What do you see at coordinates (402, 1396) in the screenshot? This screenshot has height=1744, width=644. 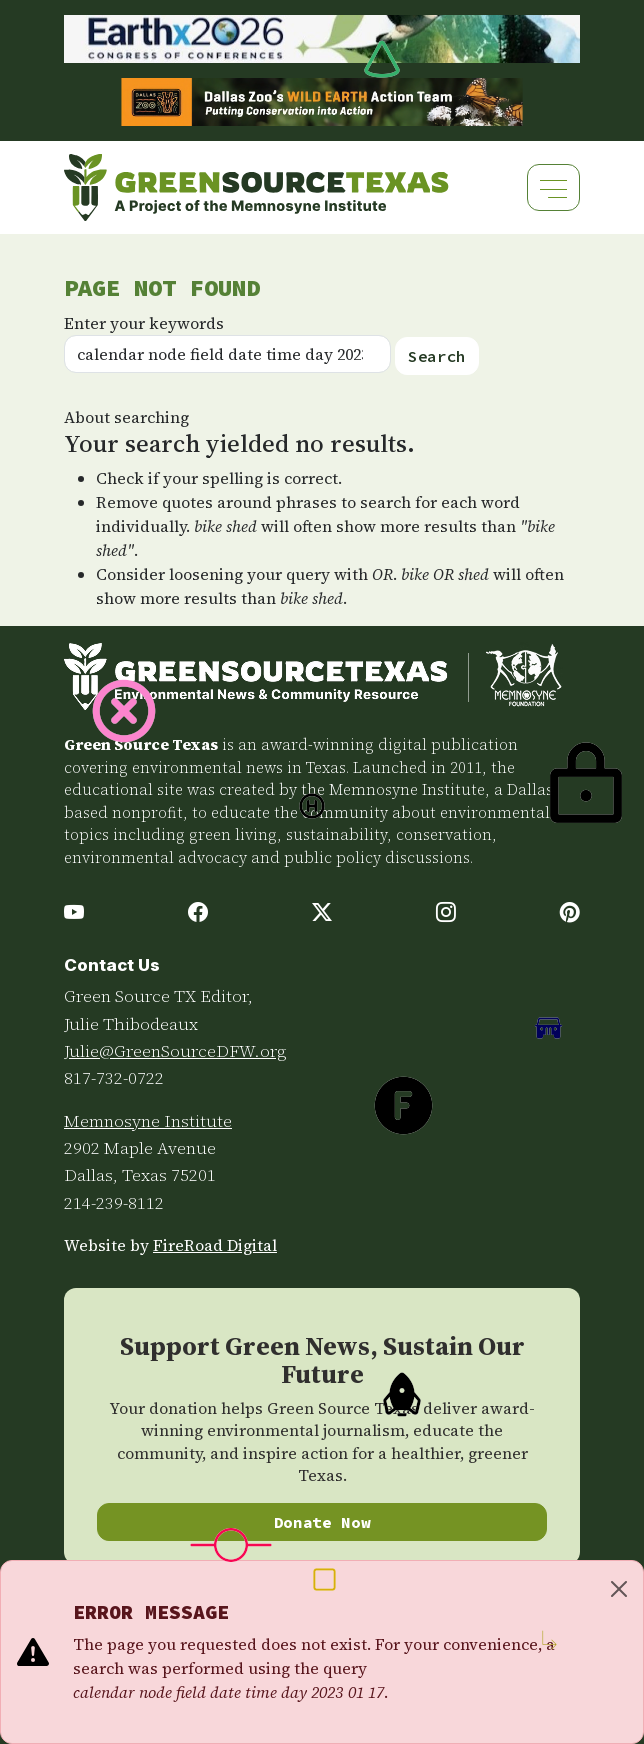 I see `launch or deploy an application` at bounding box center [402, 1396].